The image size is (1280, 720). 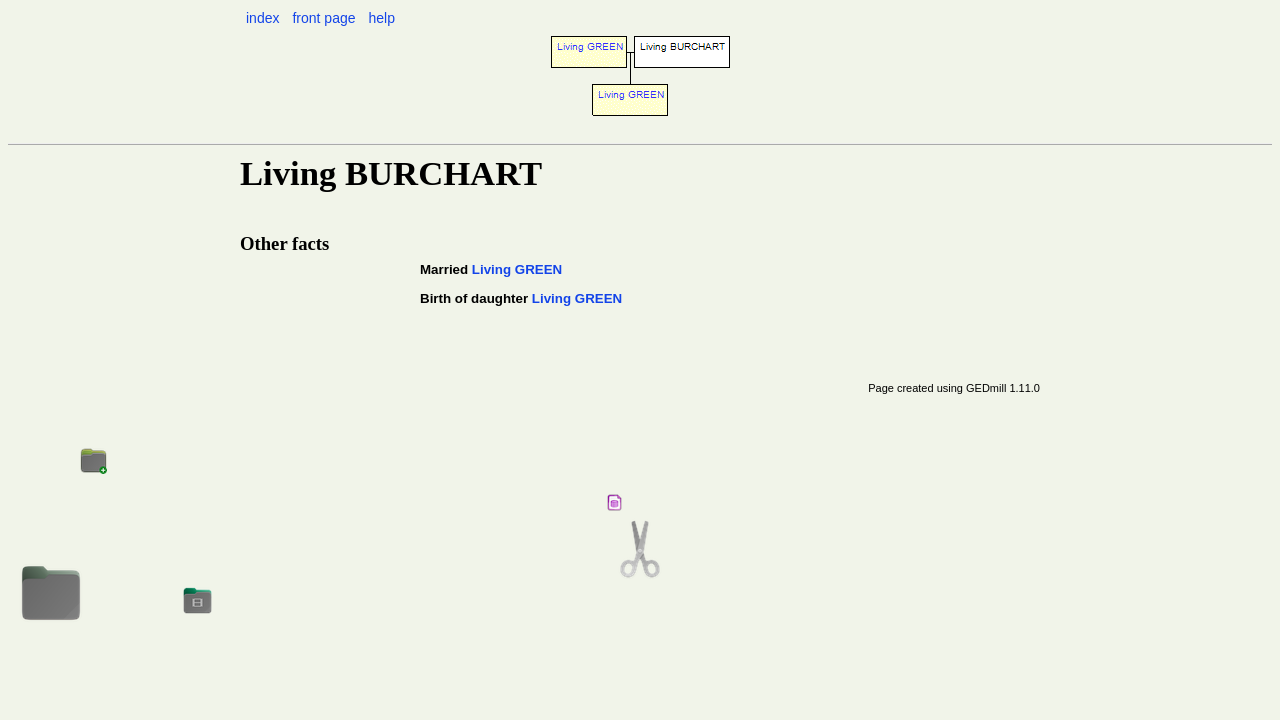 What do you see at coordinates (640, 549) in the screenshot?
I see `cut selected content to clipboard` at bounding box center [640, 549].